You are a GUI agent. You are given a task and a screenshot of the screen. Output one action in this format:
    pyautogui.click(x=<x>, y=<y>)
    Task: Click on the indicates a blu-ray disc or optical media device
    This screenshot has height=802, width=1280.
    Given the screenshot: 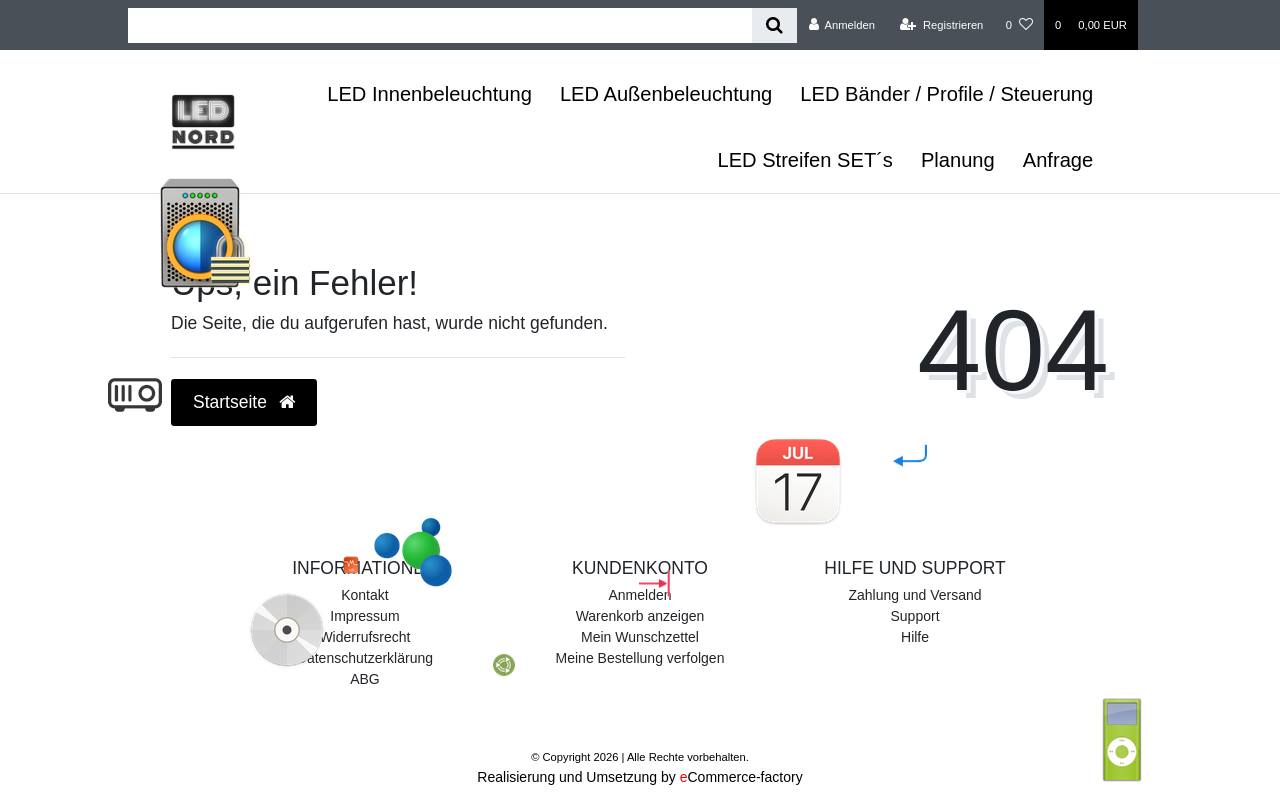 What is the action you would take?
    pyautogui.click(x=287, y=630)
    